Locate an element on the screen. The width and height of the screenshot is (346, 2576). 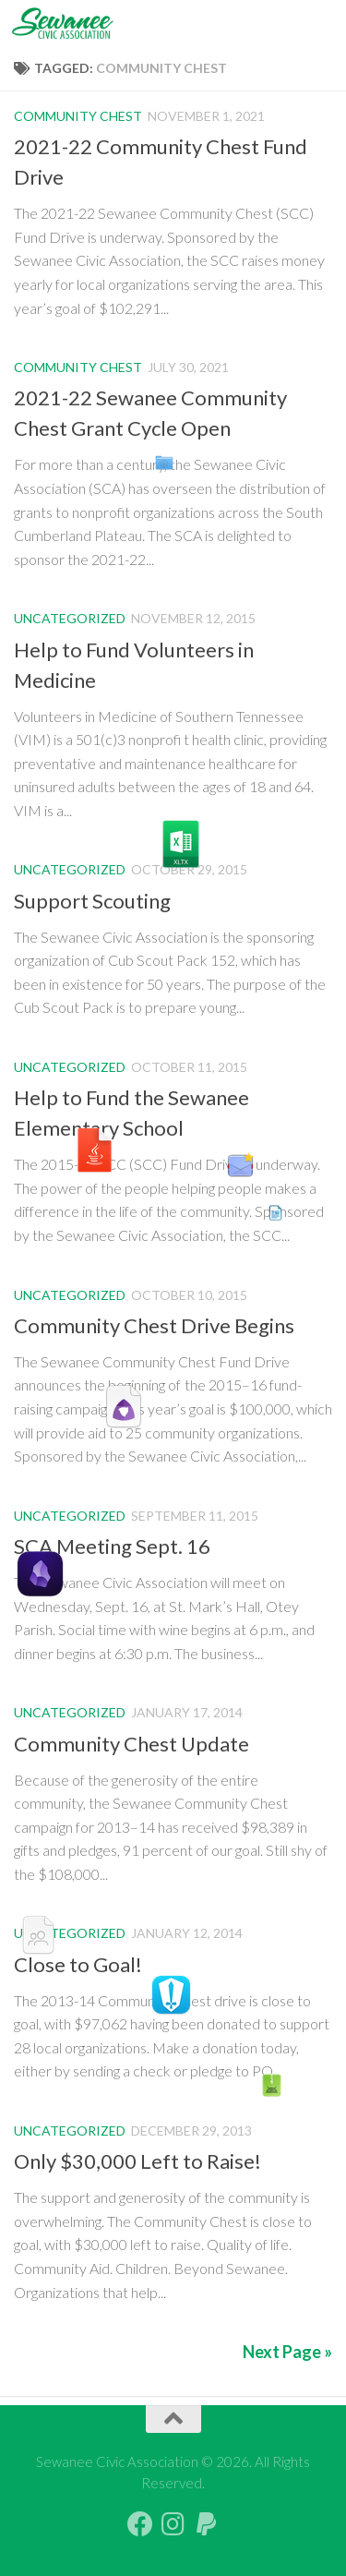
android app package file (APK) ready for installation is located at coordinates (271, 2085).